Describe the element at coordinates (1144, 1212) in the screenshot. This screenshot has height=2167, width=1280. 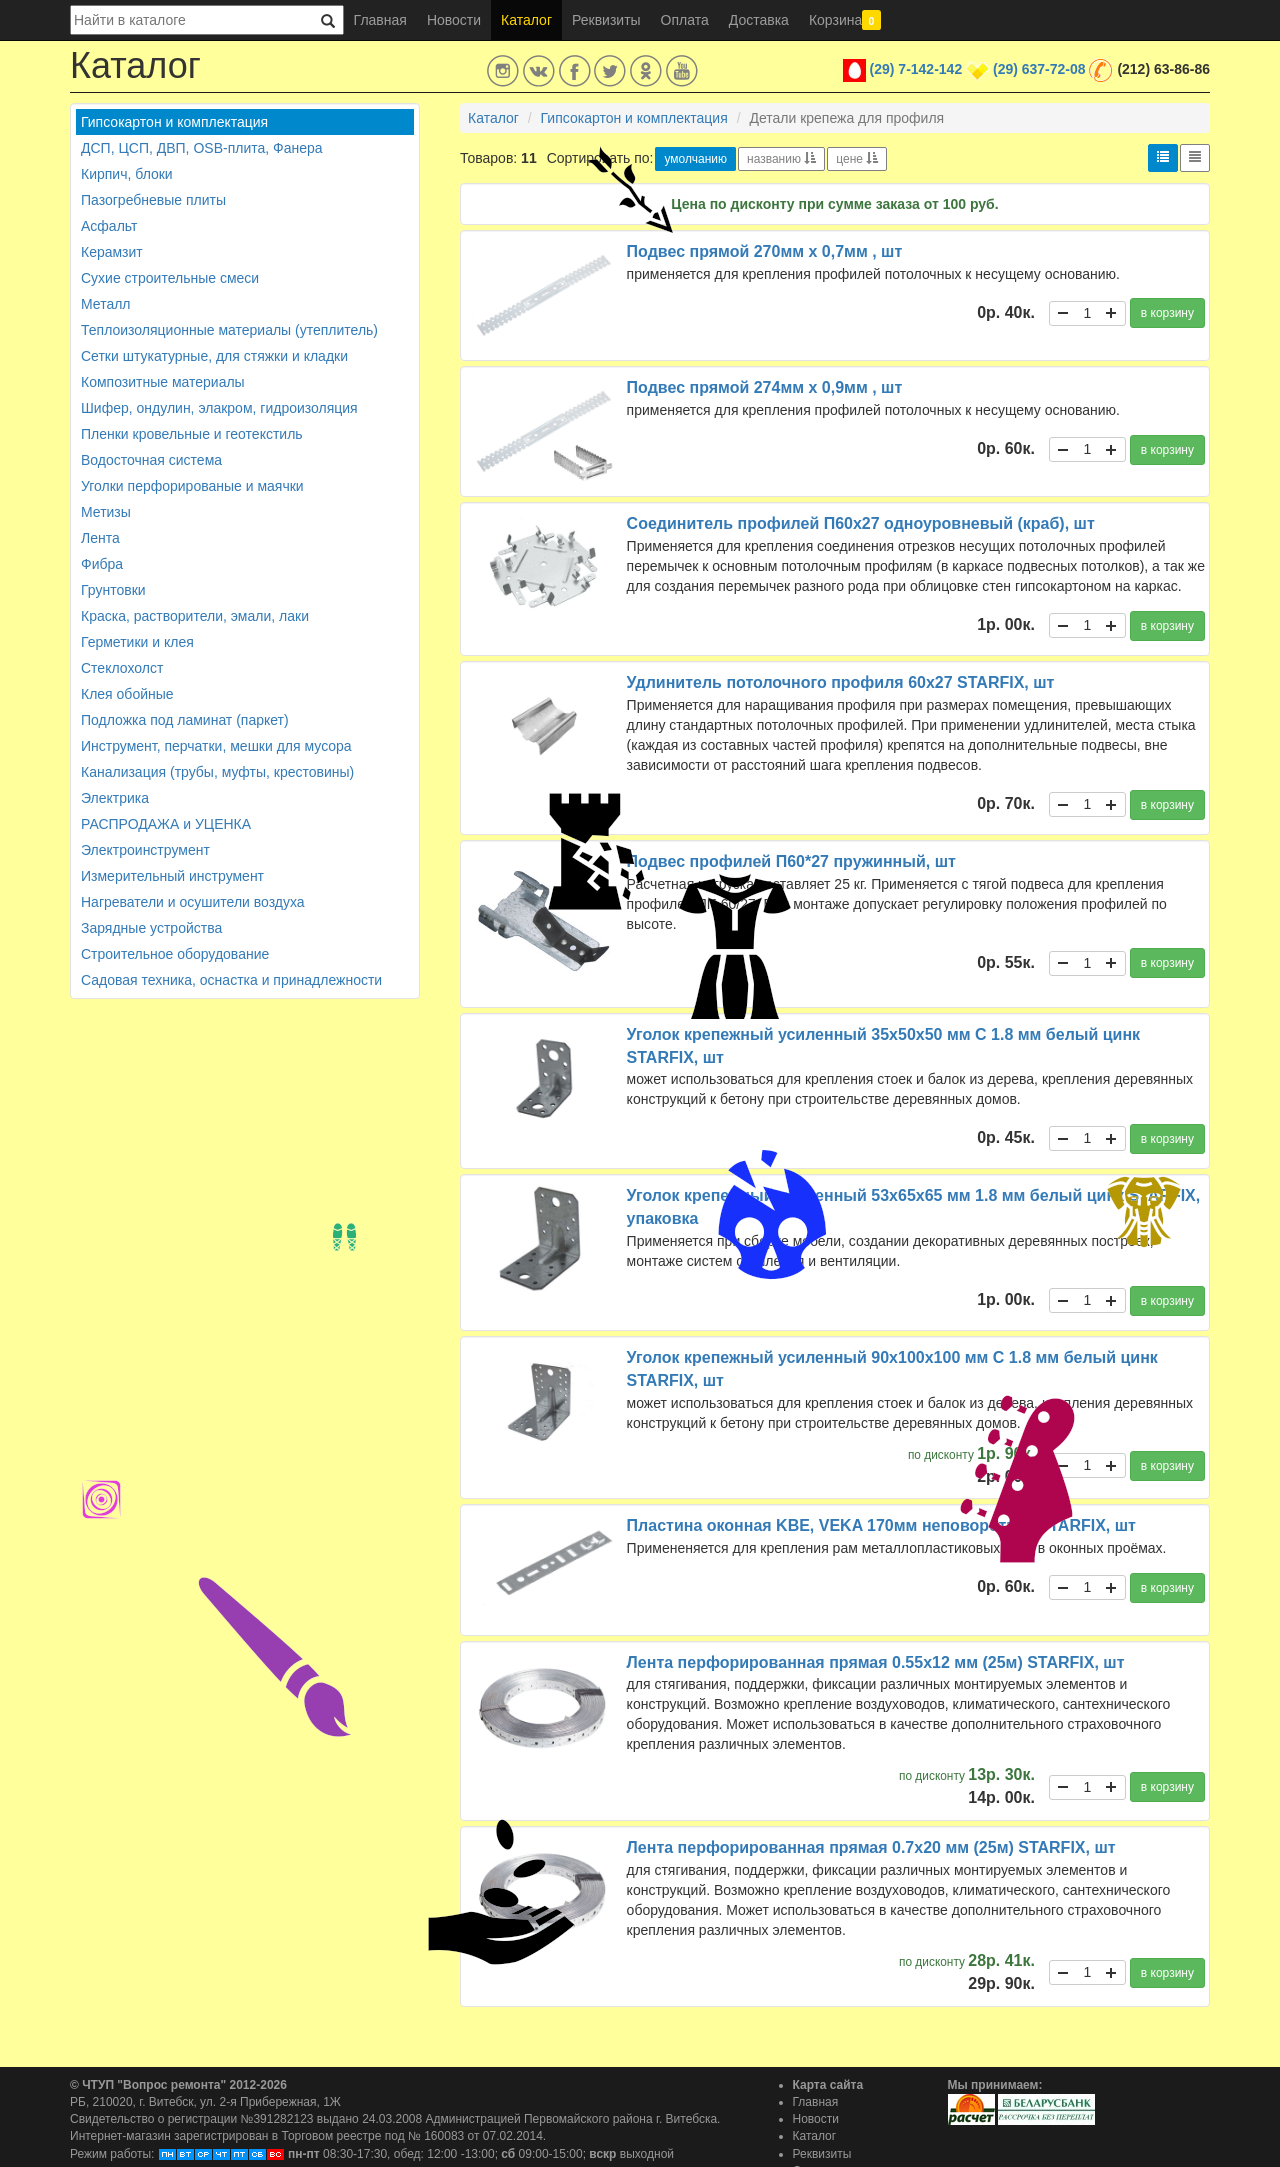
I see `elephant character or avatar icon` at that location.